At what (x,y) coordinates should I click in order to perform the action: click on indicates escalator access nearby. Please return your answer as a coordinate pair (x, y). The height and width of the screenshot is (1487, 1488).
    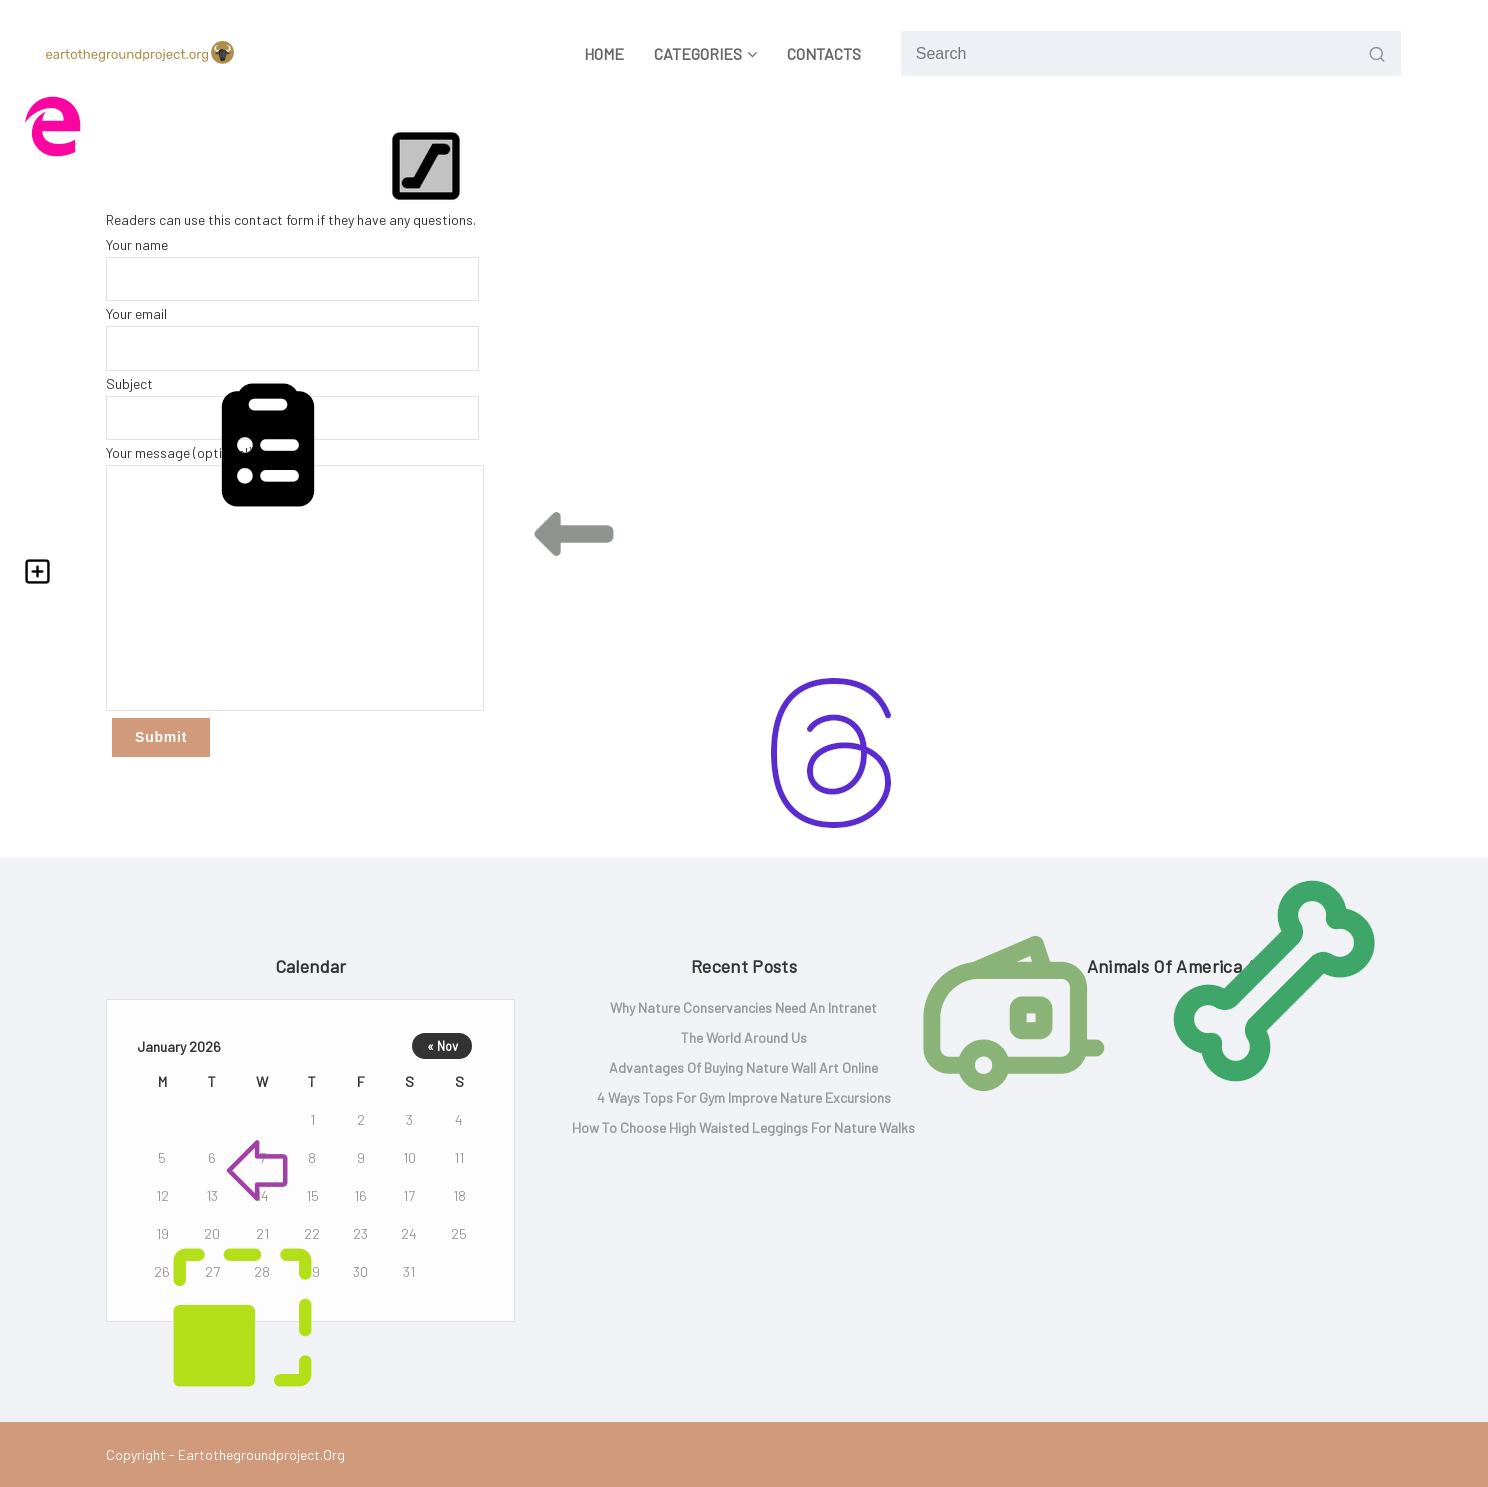
    Looking at the image, I should click on (426, 166).